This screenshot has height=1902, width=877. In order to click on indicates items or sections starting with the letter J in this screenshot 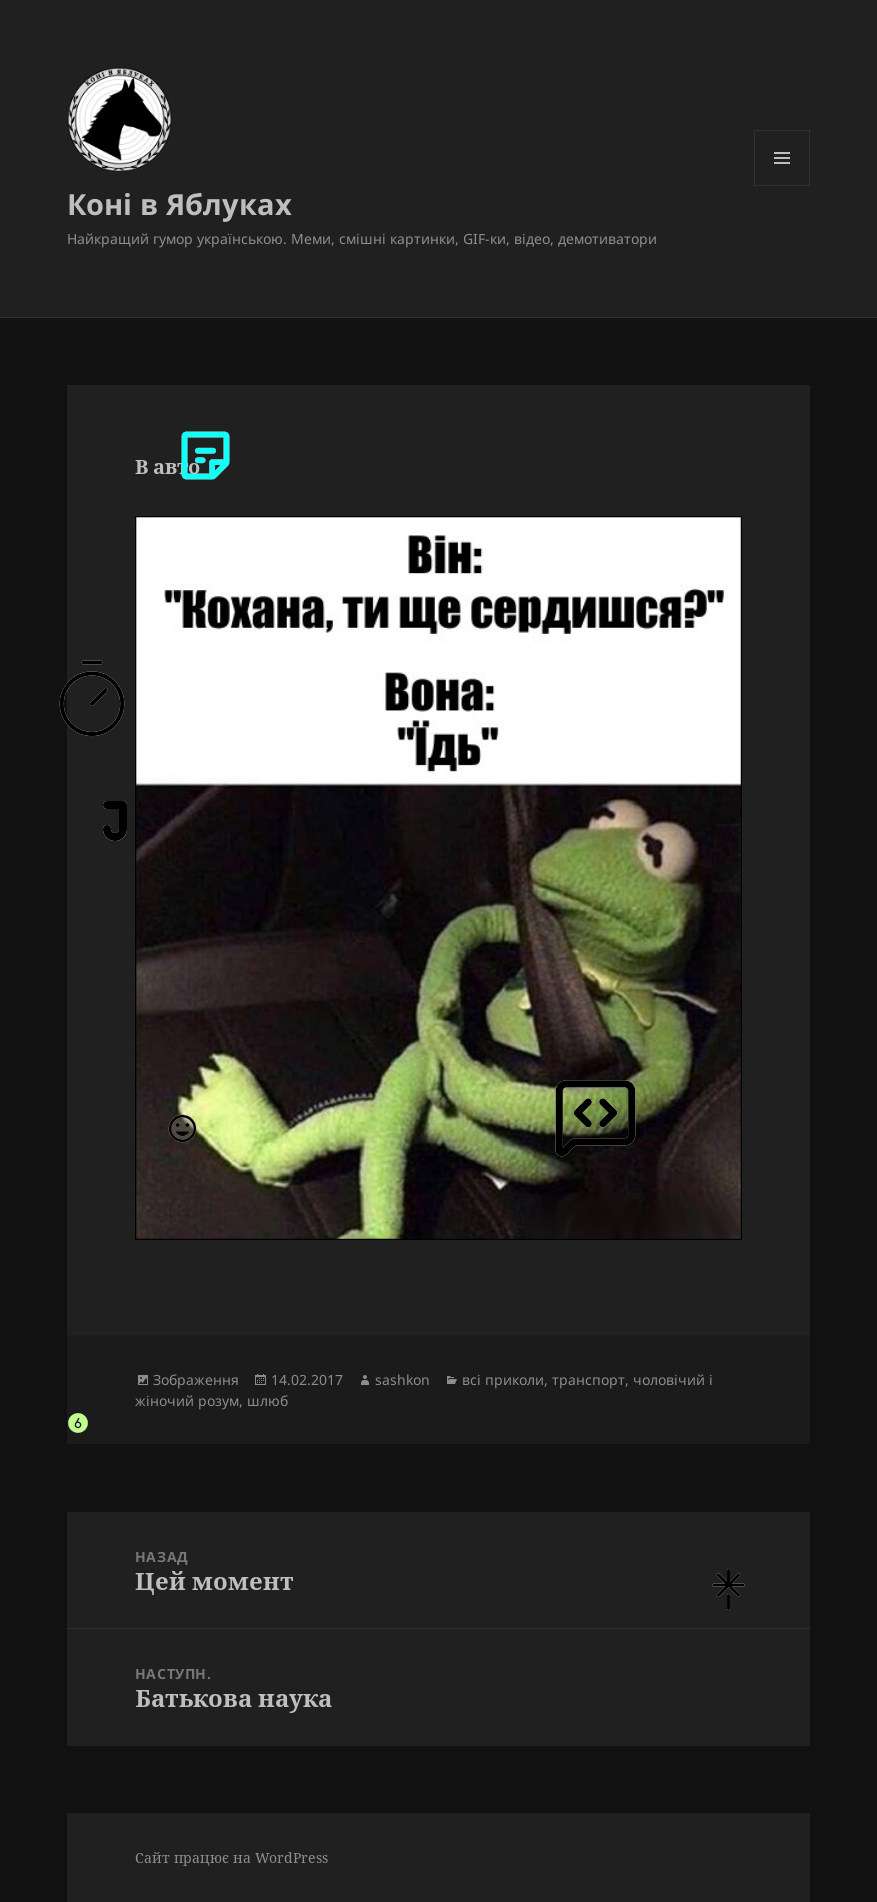, I will do `click(115, 821)`.